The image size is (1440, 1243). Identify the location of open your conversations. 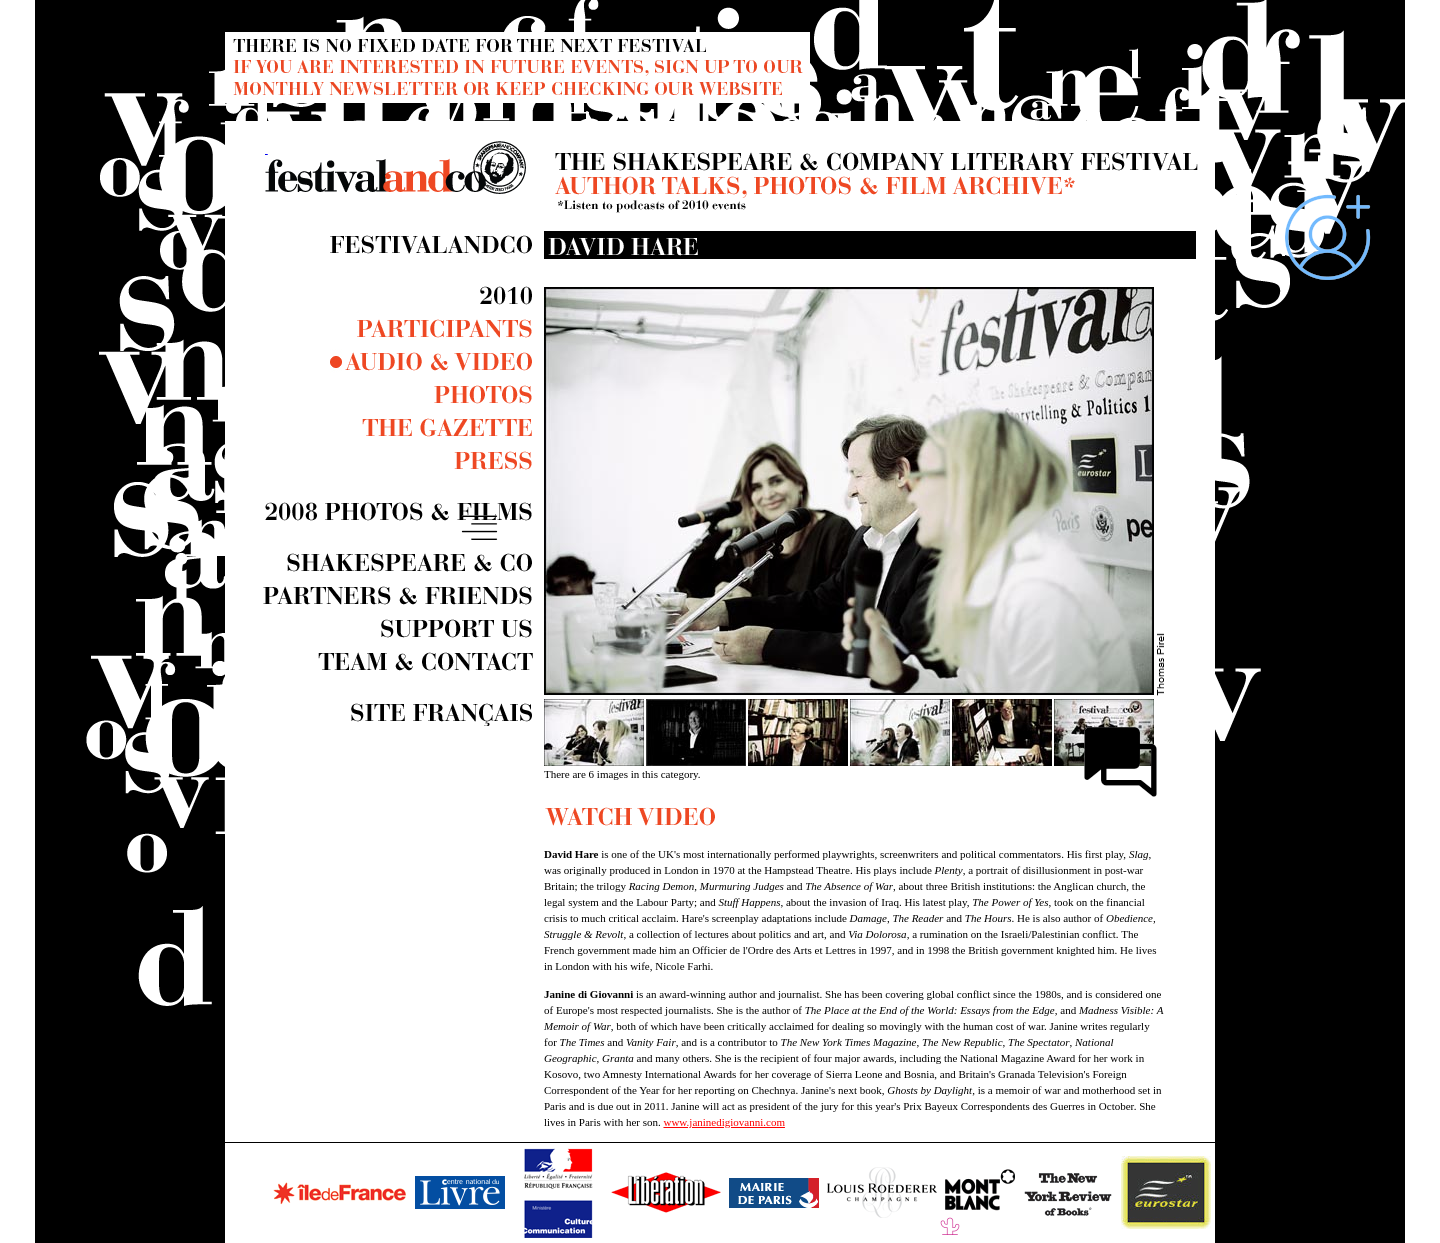
(1120, 760).